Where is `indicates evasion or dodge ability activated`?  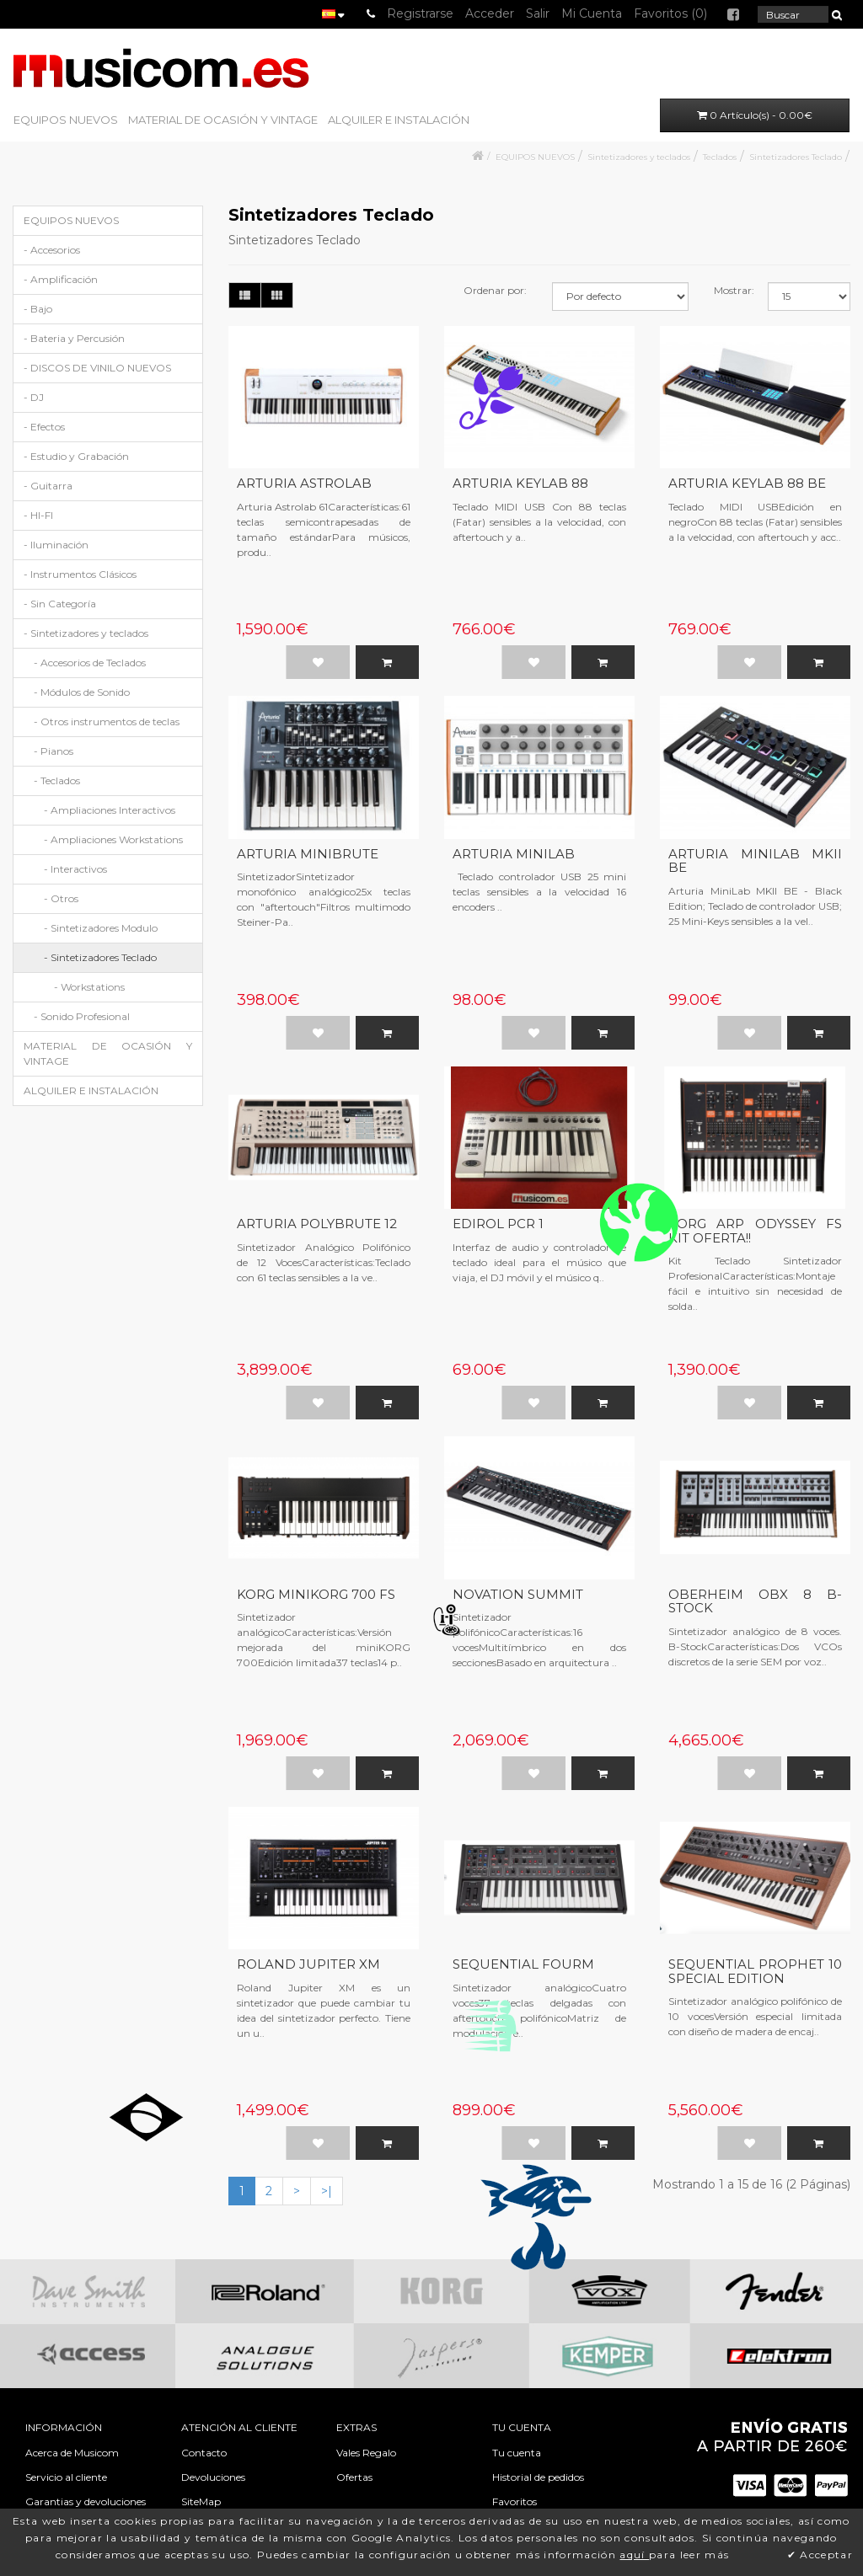
indicates evasion or dodge ability activated is located at coordinates (490, 2026).